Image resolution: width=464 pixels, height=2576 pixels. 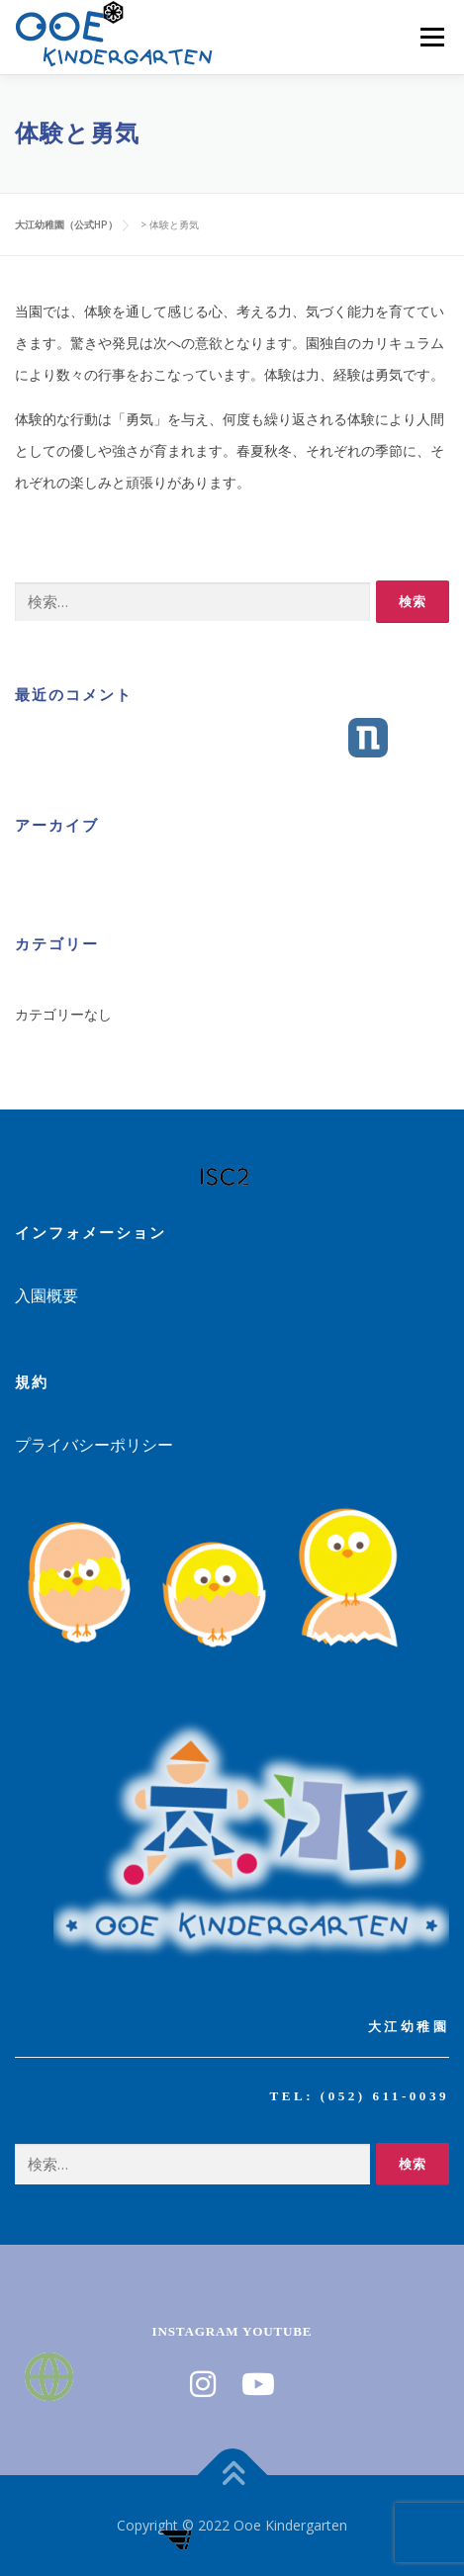 What do you see at coordinates (113, 12) in the screenshot?
I see `open boxy svg vector graphics editor` at bounding box center [113, 12].